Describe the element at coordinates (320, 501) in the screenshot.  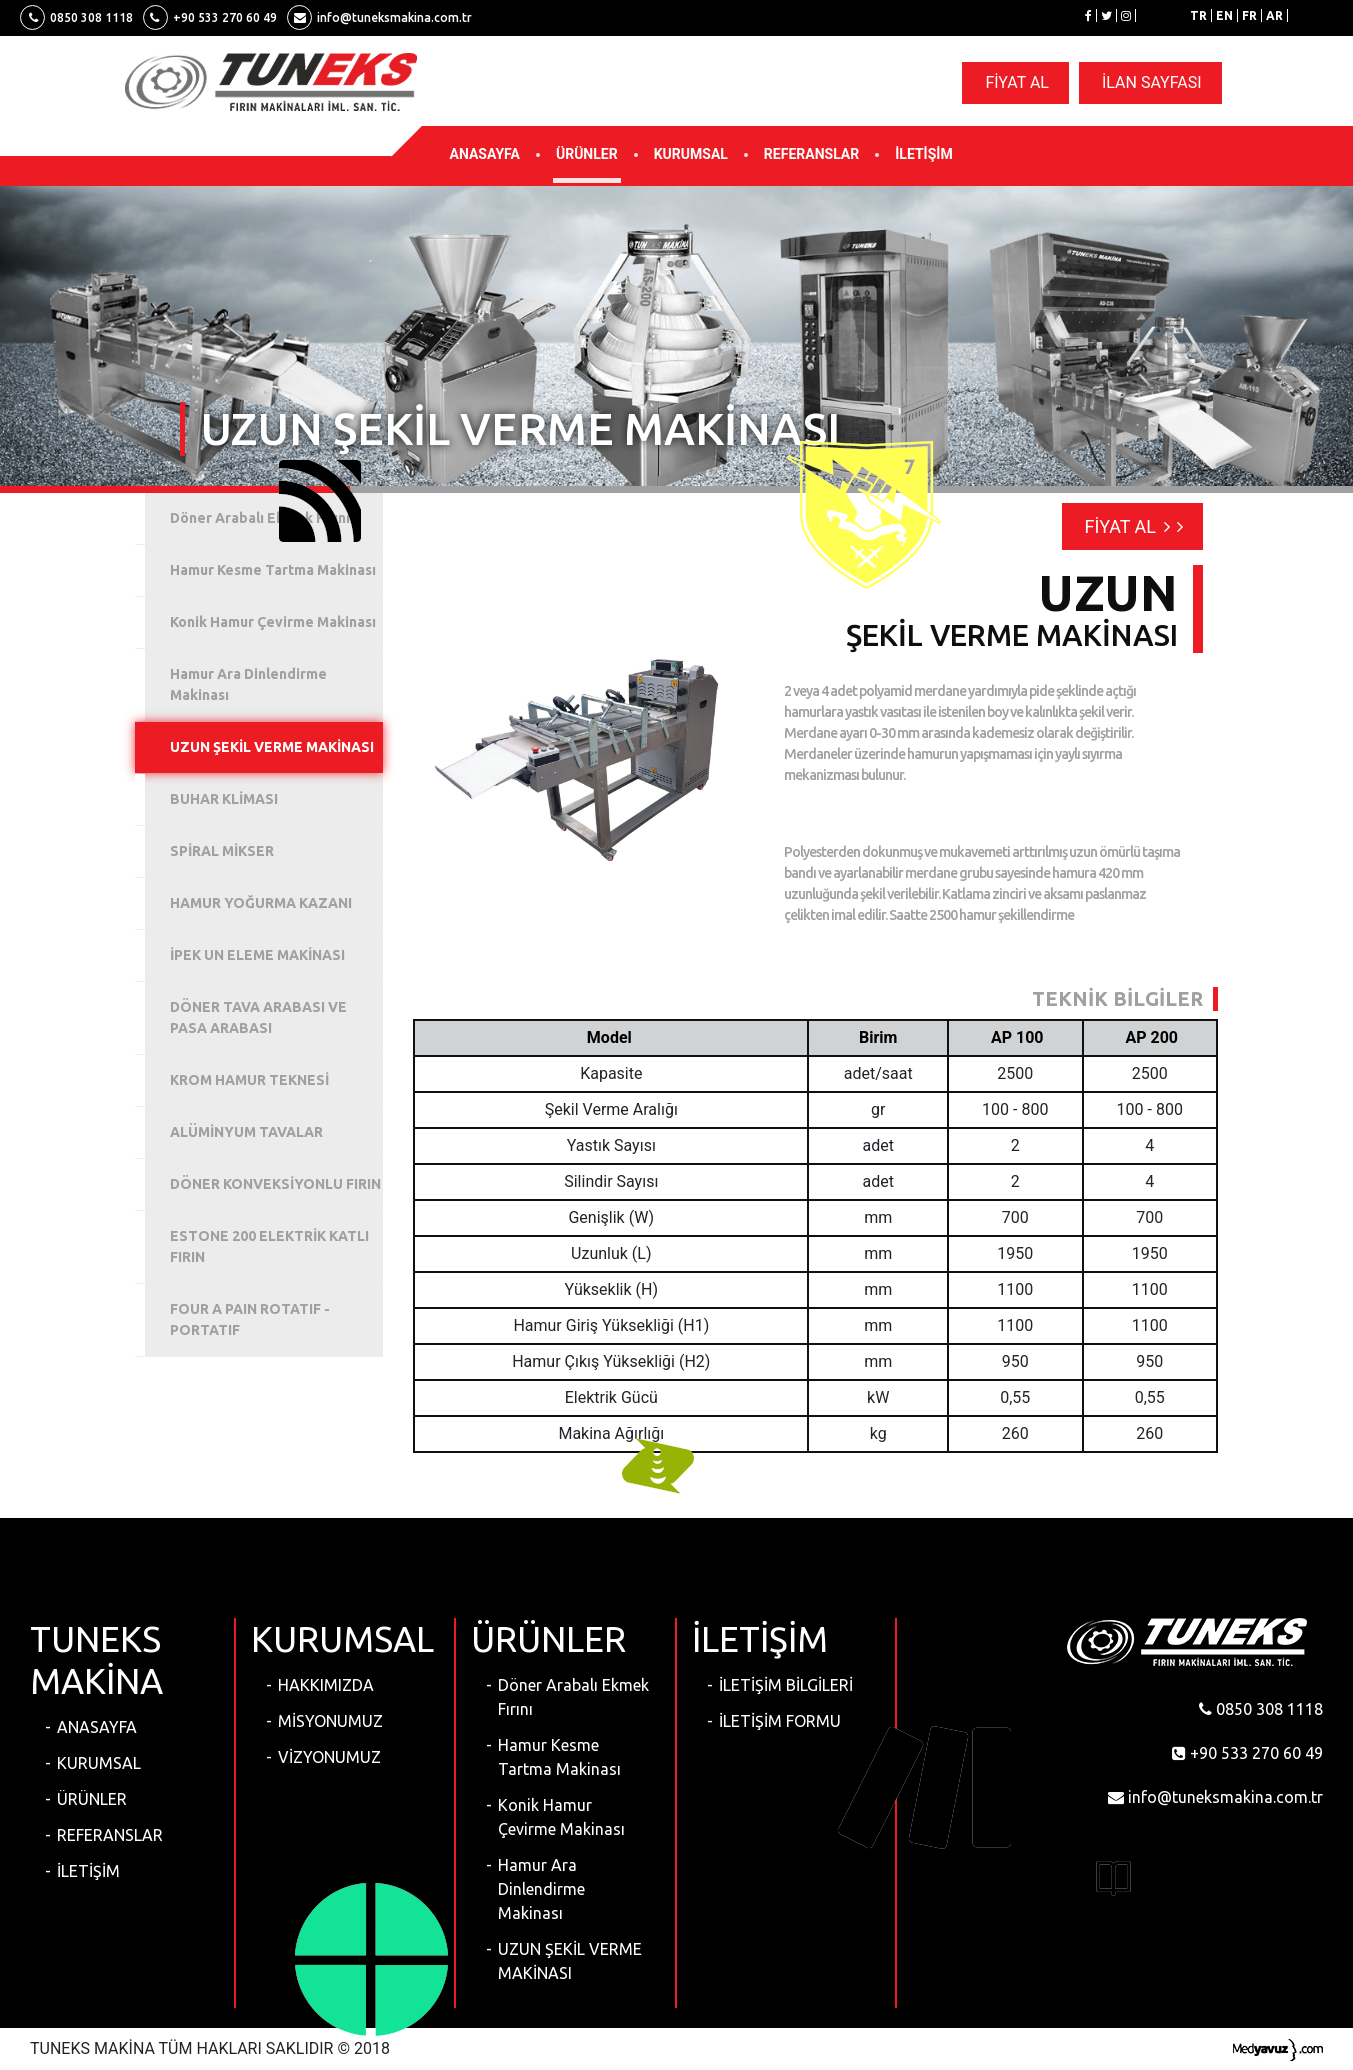
I see `MQTT protocol or messaging service integration` at that location.